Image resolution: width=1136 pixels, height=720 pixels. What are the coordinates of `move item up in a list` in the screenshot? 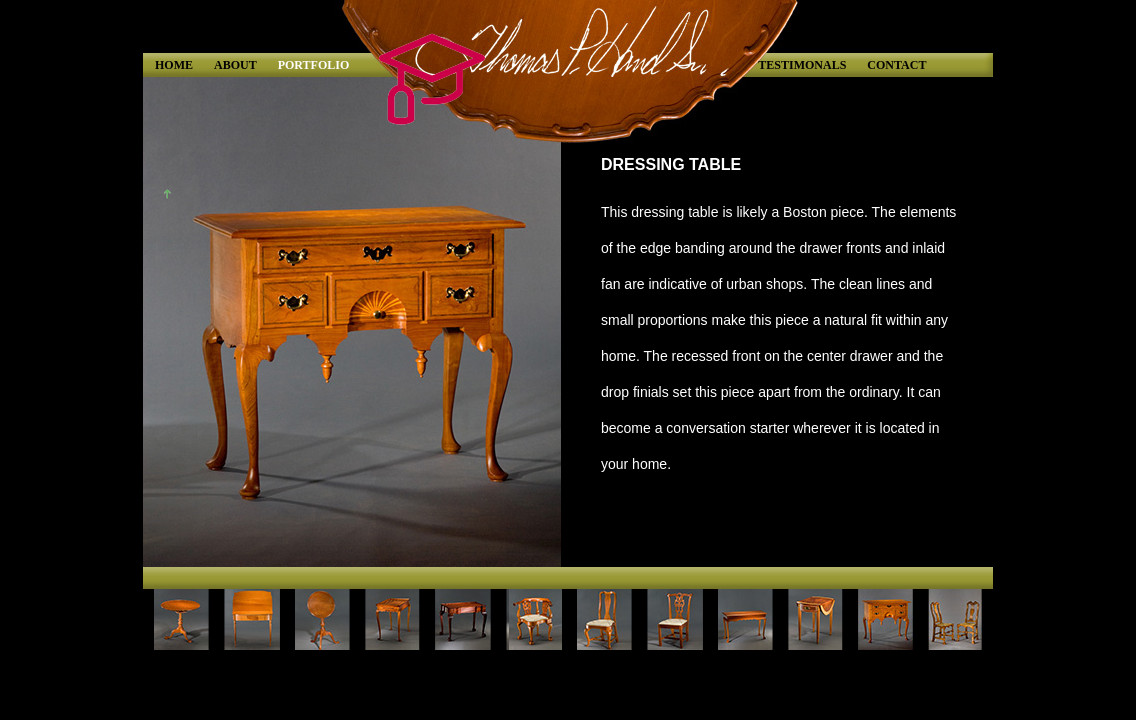 It's located at (167, 194).